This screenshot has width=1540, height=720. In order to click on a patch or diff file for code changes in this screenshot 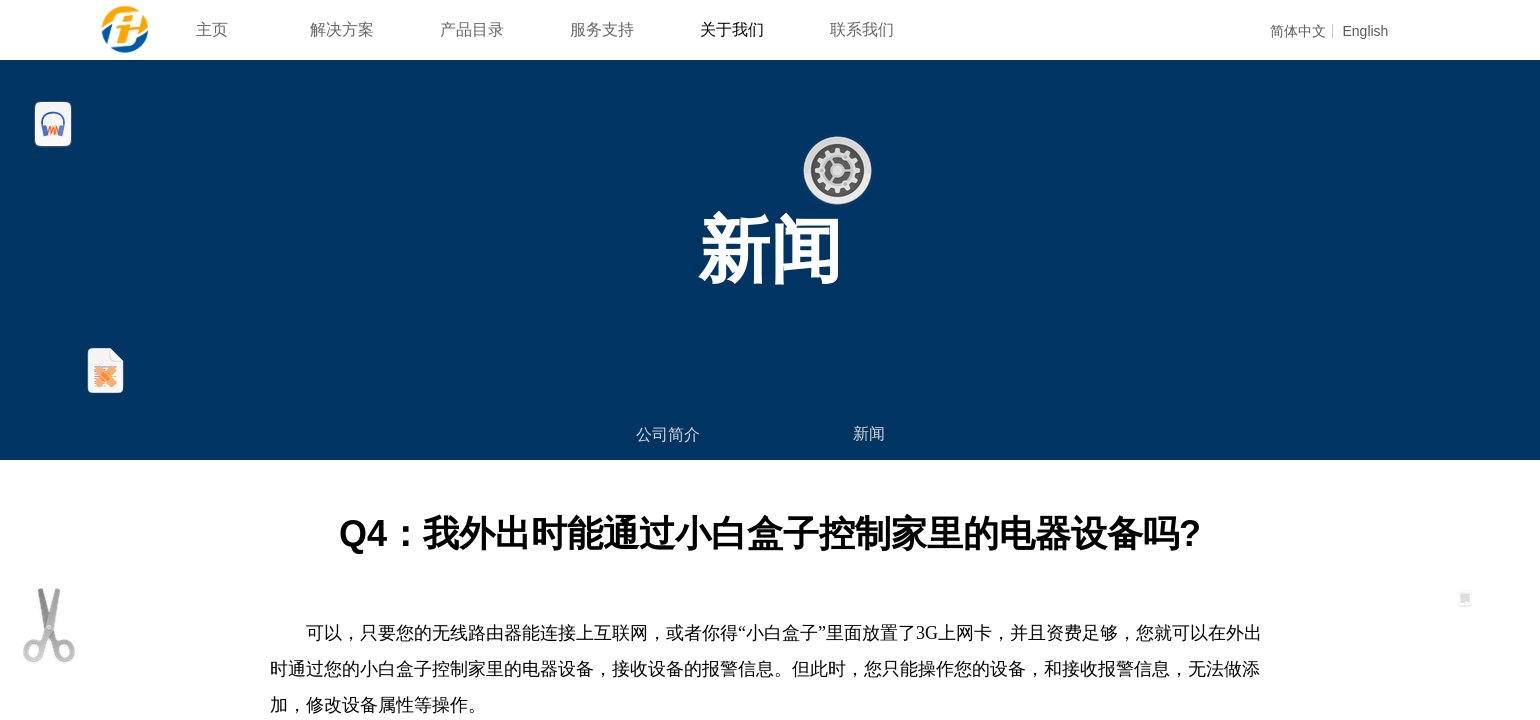, I will do `click(105, 370)`.